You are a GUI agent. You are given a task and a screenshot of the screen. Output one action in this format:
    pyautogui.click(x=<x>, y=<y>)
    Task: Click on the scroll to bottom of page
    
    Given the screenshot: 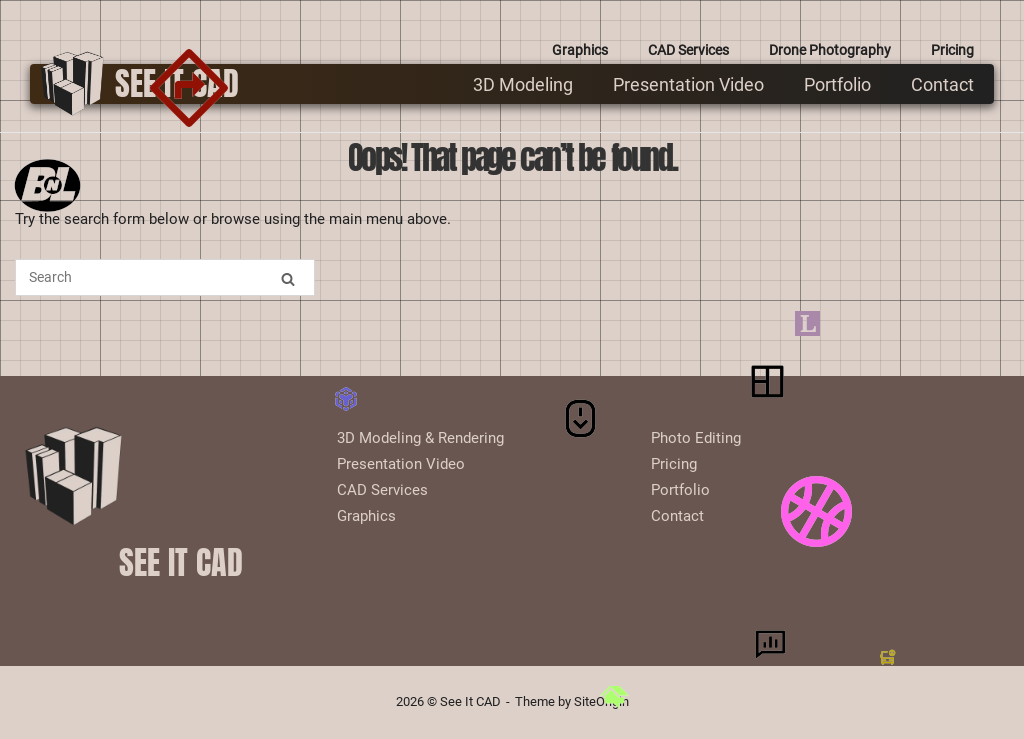 What is the action you would take?
    pyautogui.click(x=580, y=418)
    